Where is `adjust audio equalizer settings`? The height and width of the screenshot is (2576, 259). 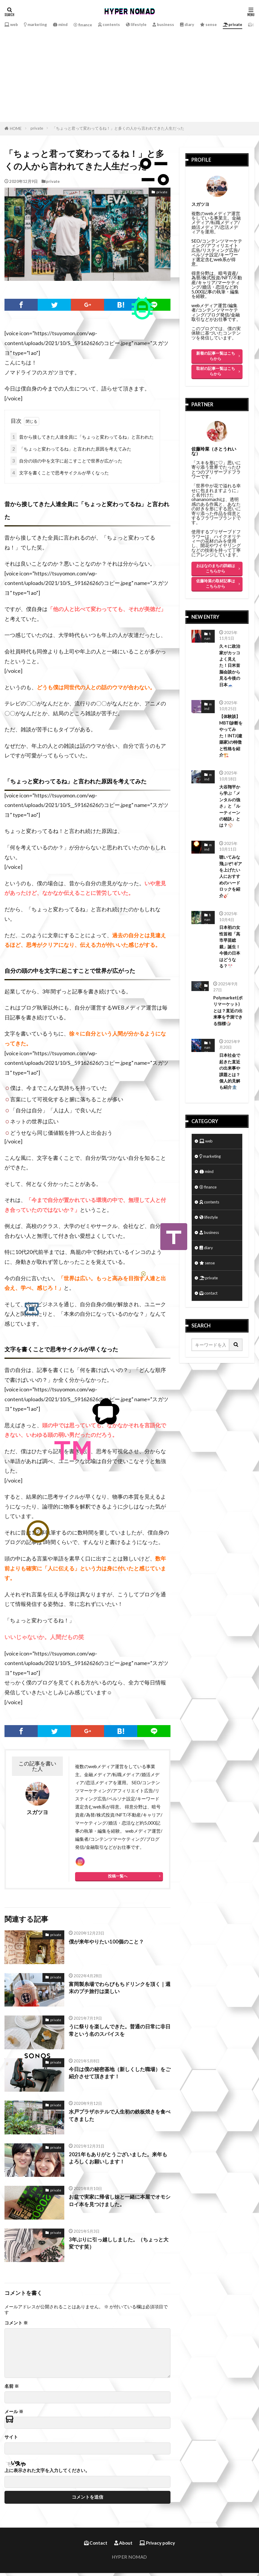 adjust audio equalizer settings is located at coordinates (154, 171).